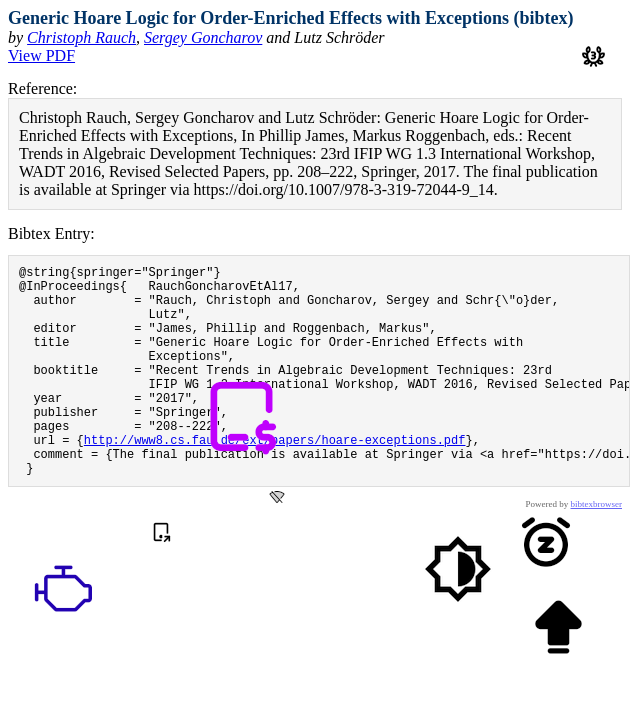 The image size is (630, 720). Describe the element at coordinates (546, 542) in the screenshot. I see `snooze an active alarm` at that location.